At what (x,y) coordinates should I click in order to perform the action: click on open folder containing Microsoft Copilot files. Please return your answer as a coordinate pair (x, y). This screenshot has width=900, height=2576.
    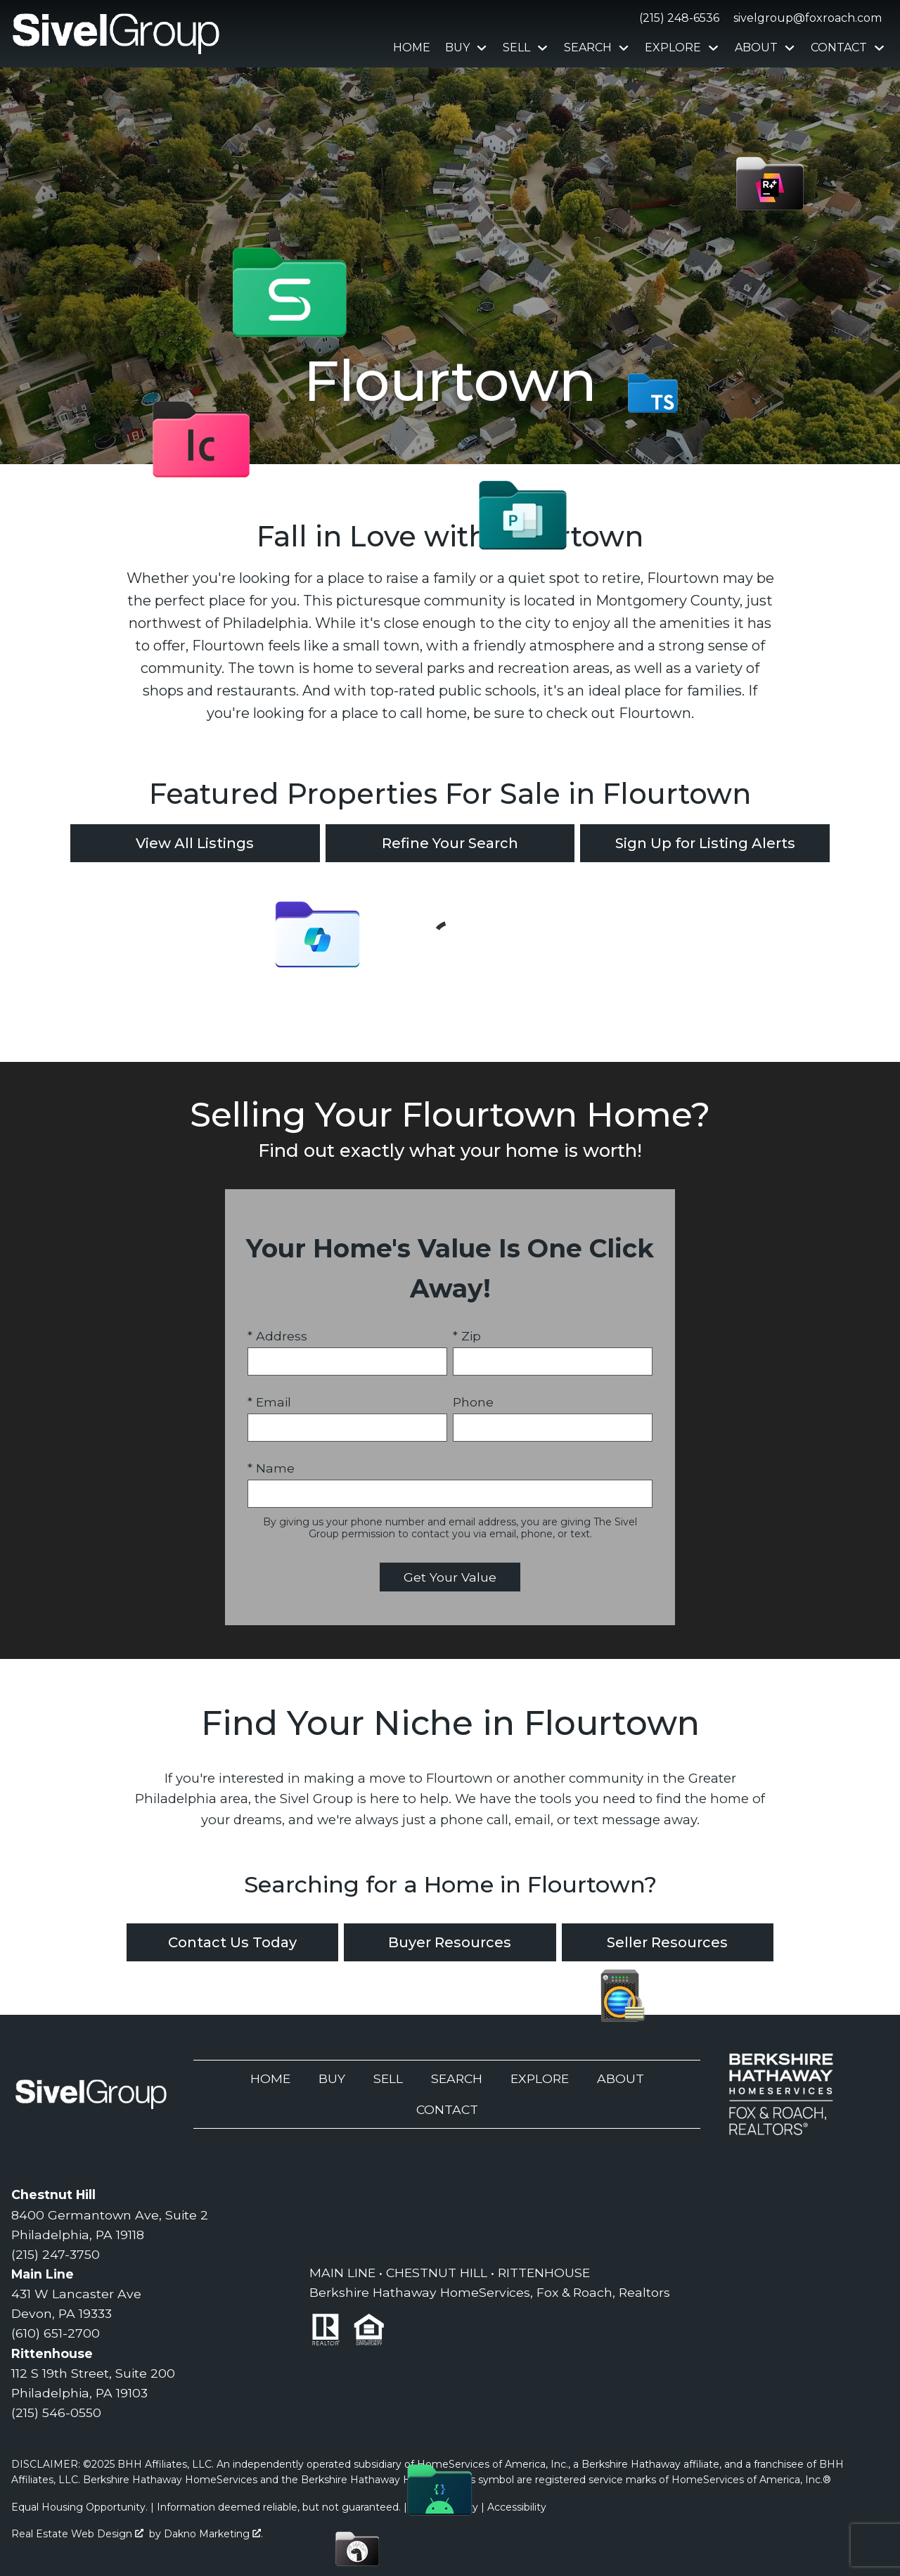
    Looking at the image, I should click on (317, 937).